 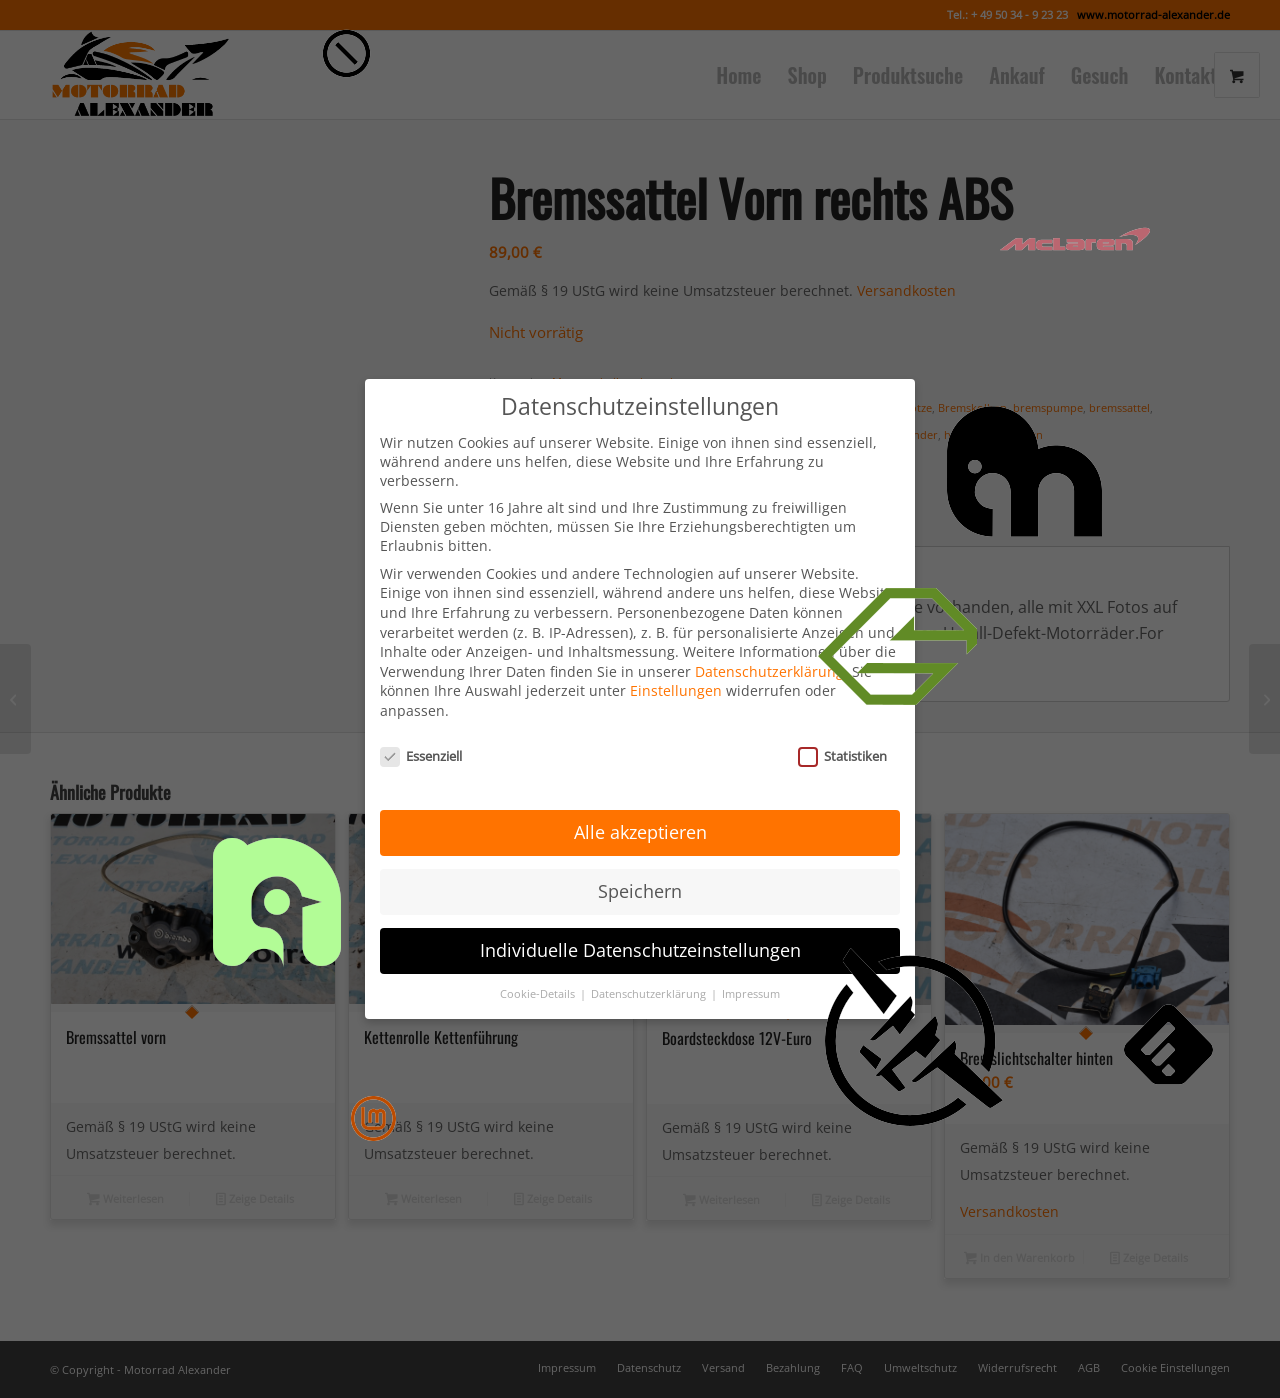 I want to click on nobara linux distribution logo, so click(x=277, y=903).